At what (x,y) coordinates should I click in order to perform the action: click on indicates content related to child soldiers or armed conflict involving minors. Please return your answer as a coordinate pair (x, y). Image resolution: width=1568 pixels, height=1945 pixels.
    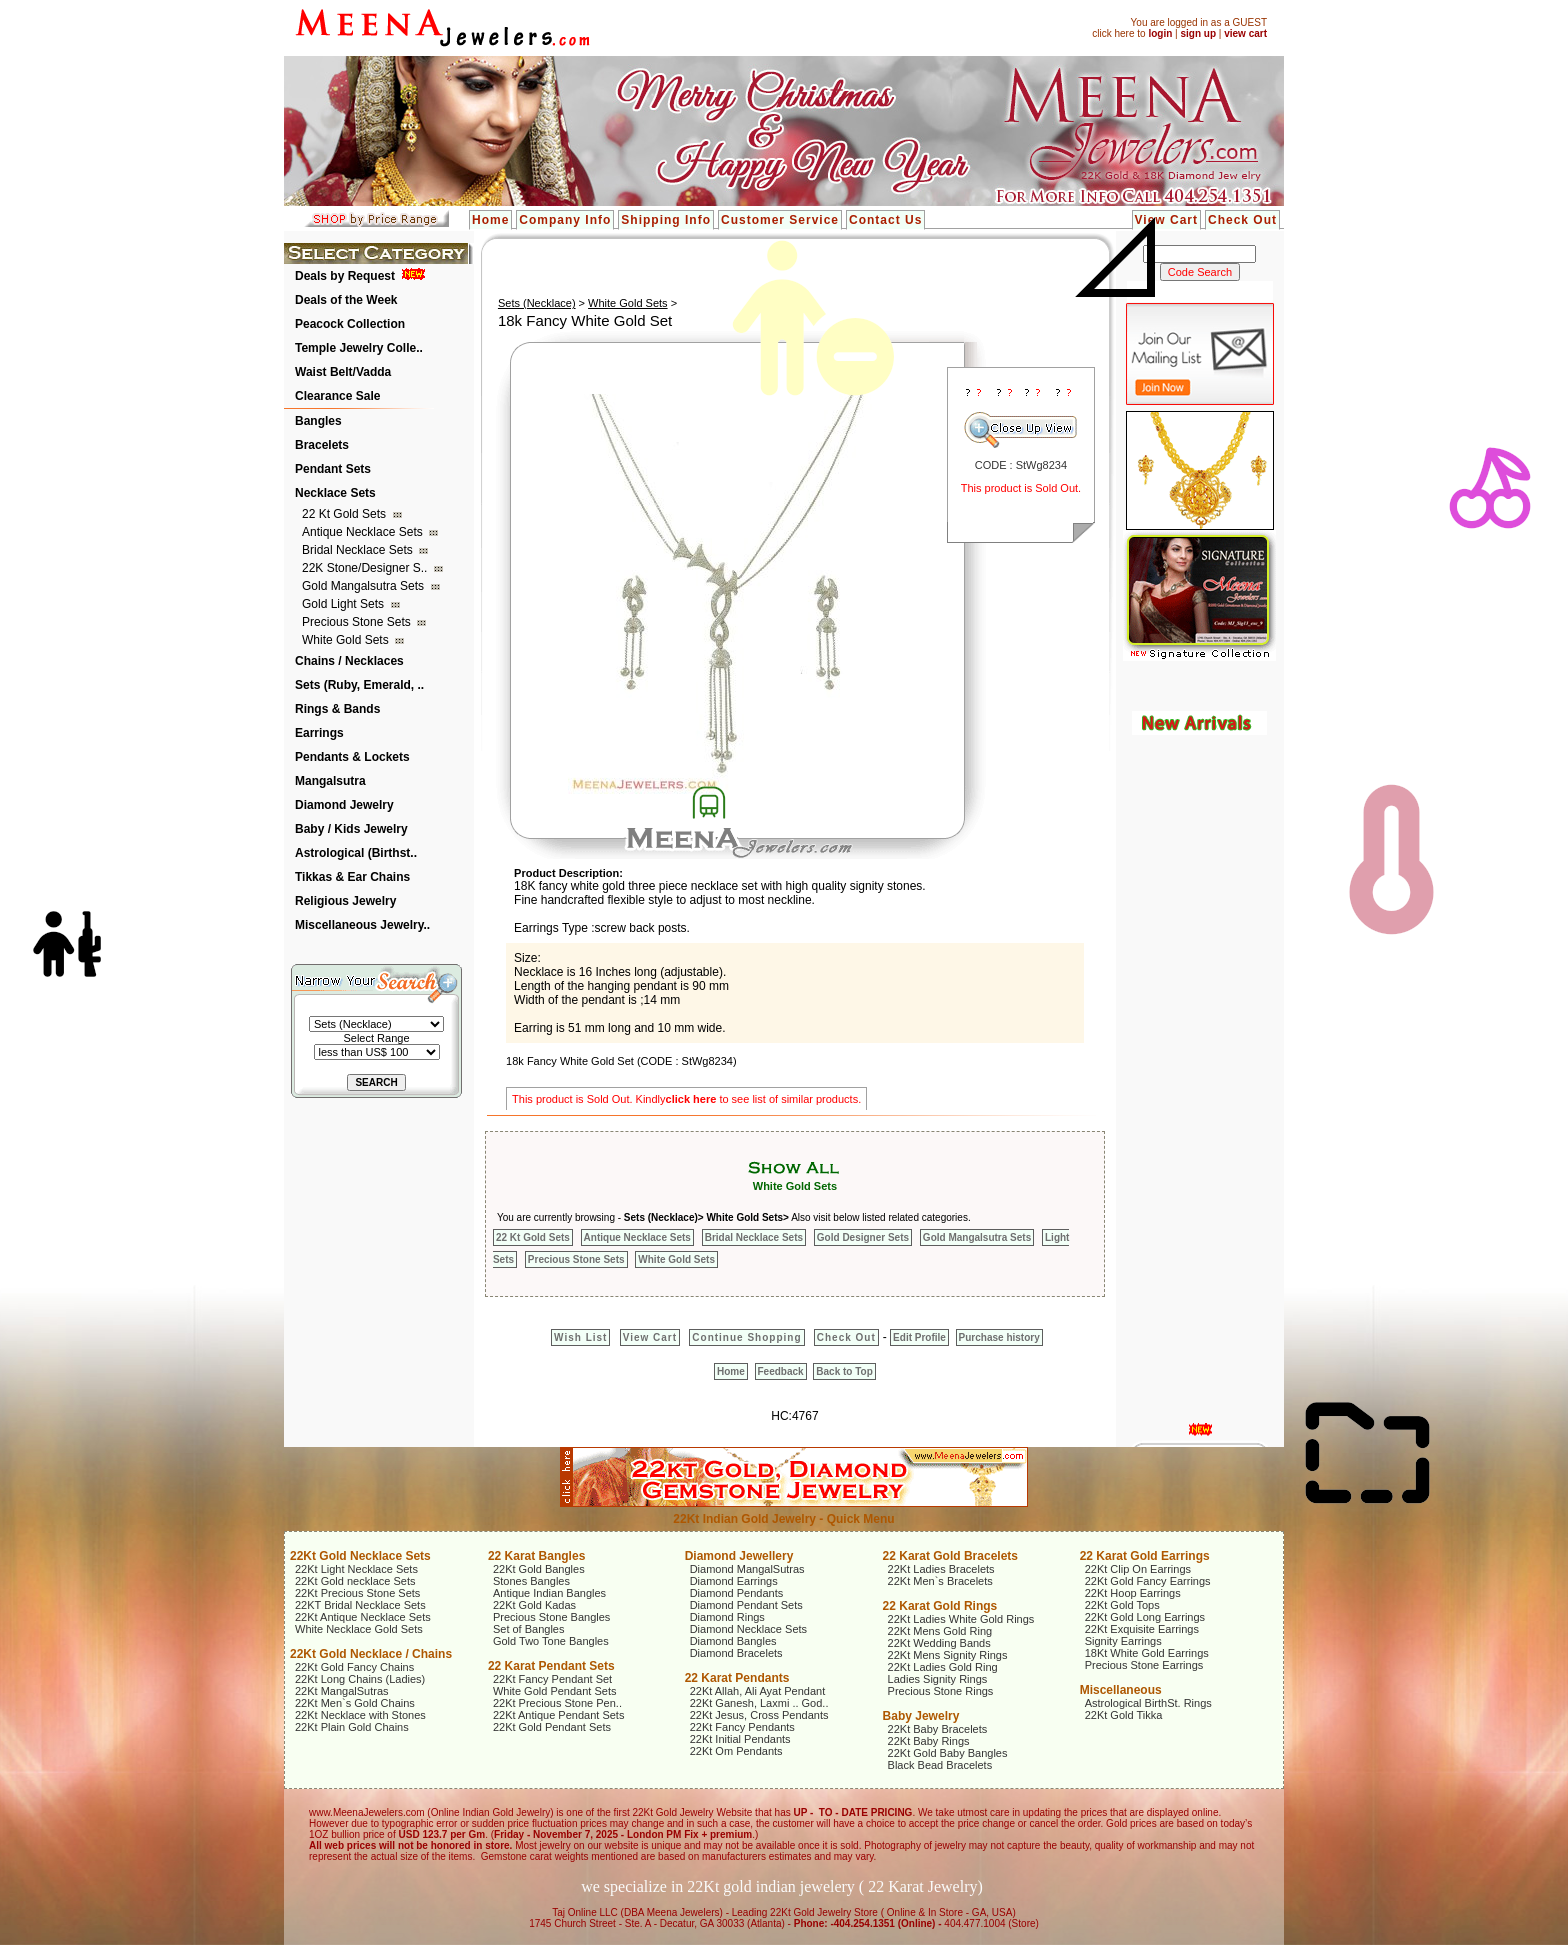
    Looking at the image, I should click on (68, 944).